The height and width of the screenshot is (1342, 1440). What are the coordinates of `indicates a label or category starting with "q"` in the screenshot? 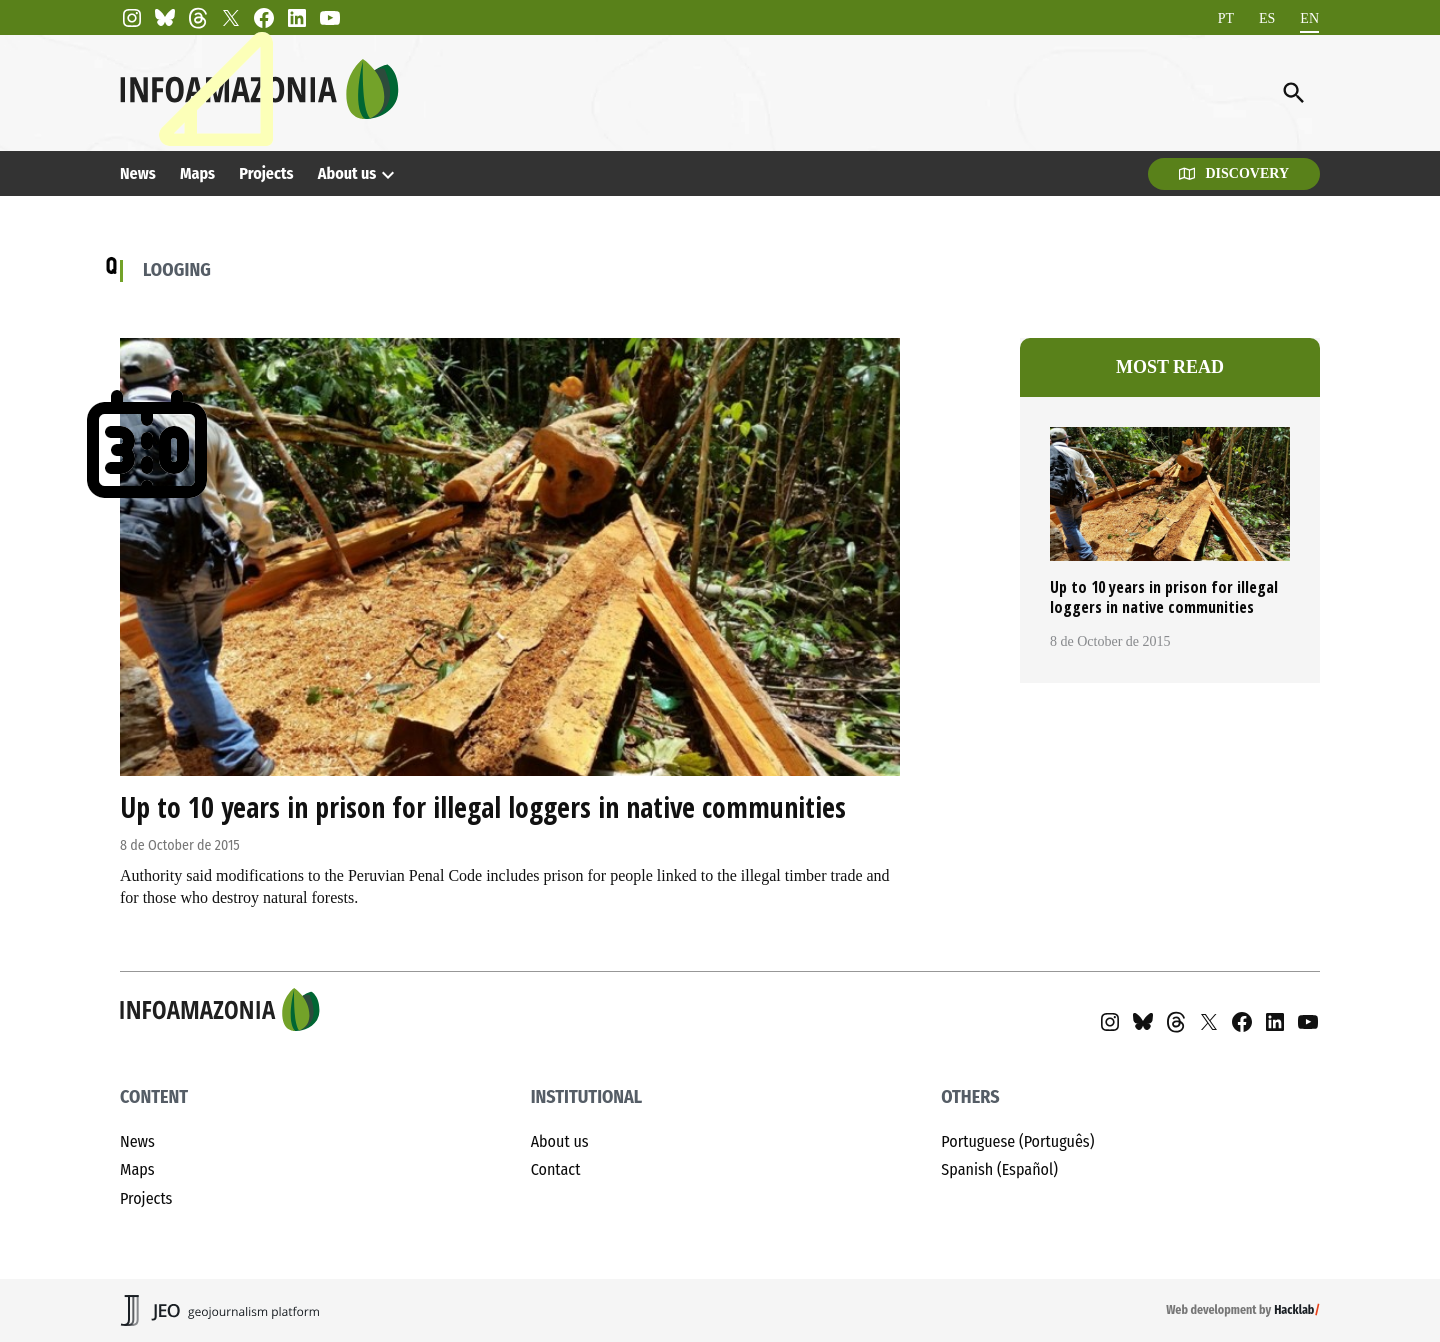 It's located at (111, 265).